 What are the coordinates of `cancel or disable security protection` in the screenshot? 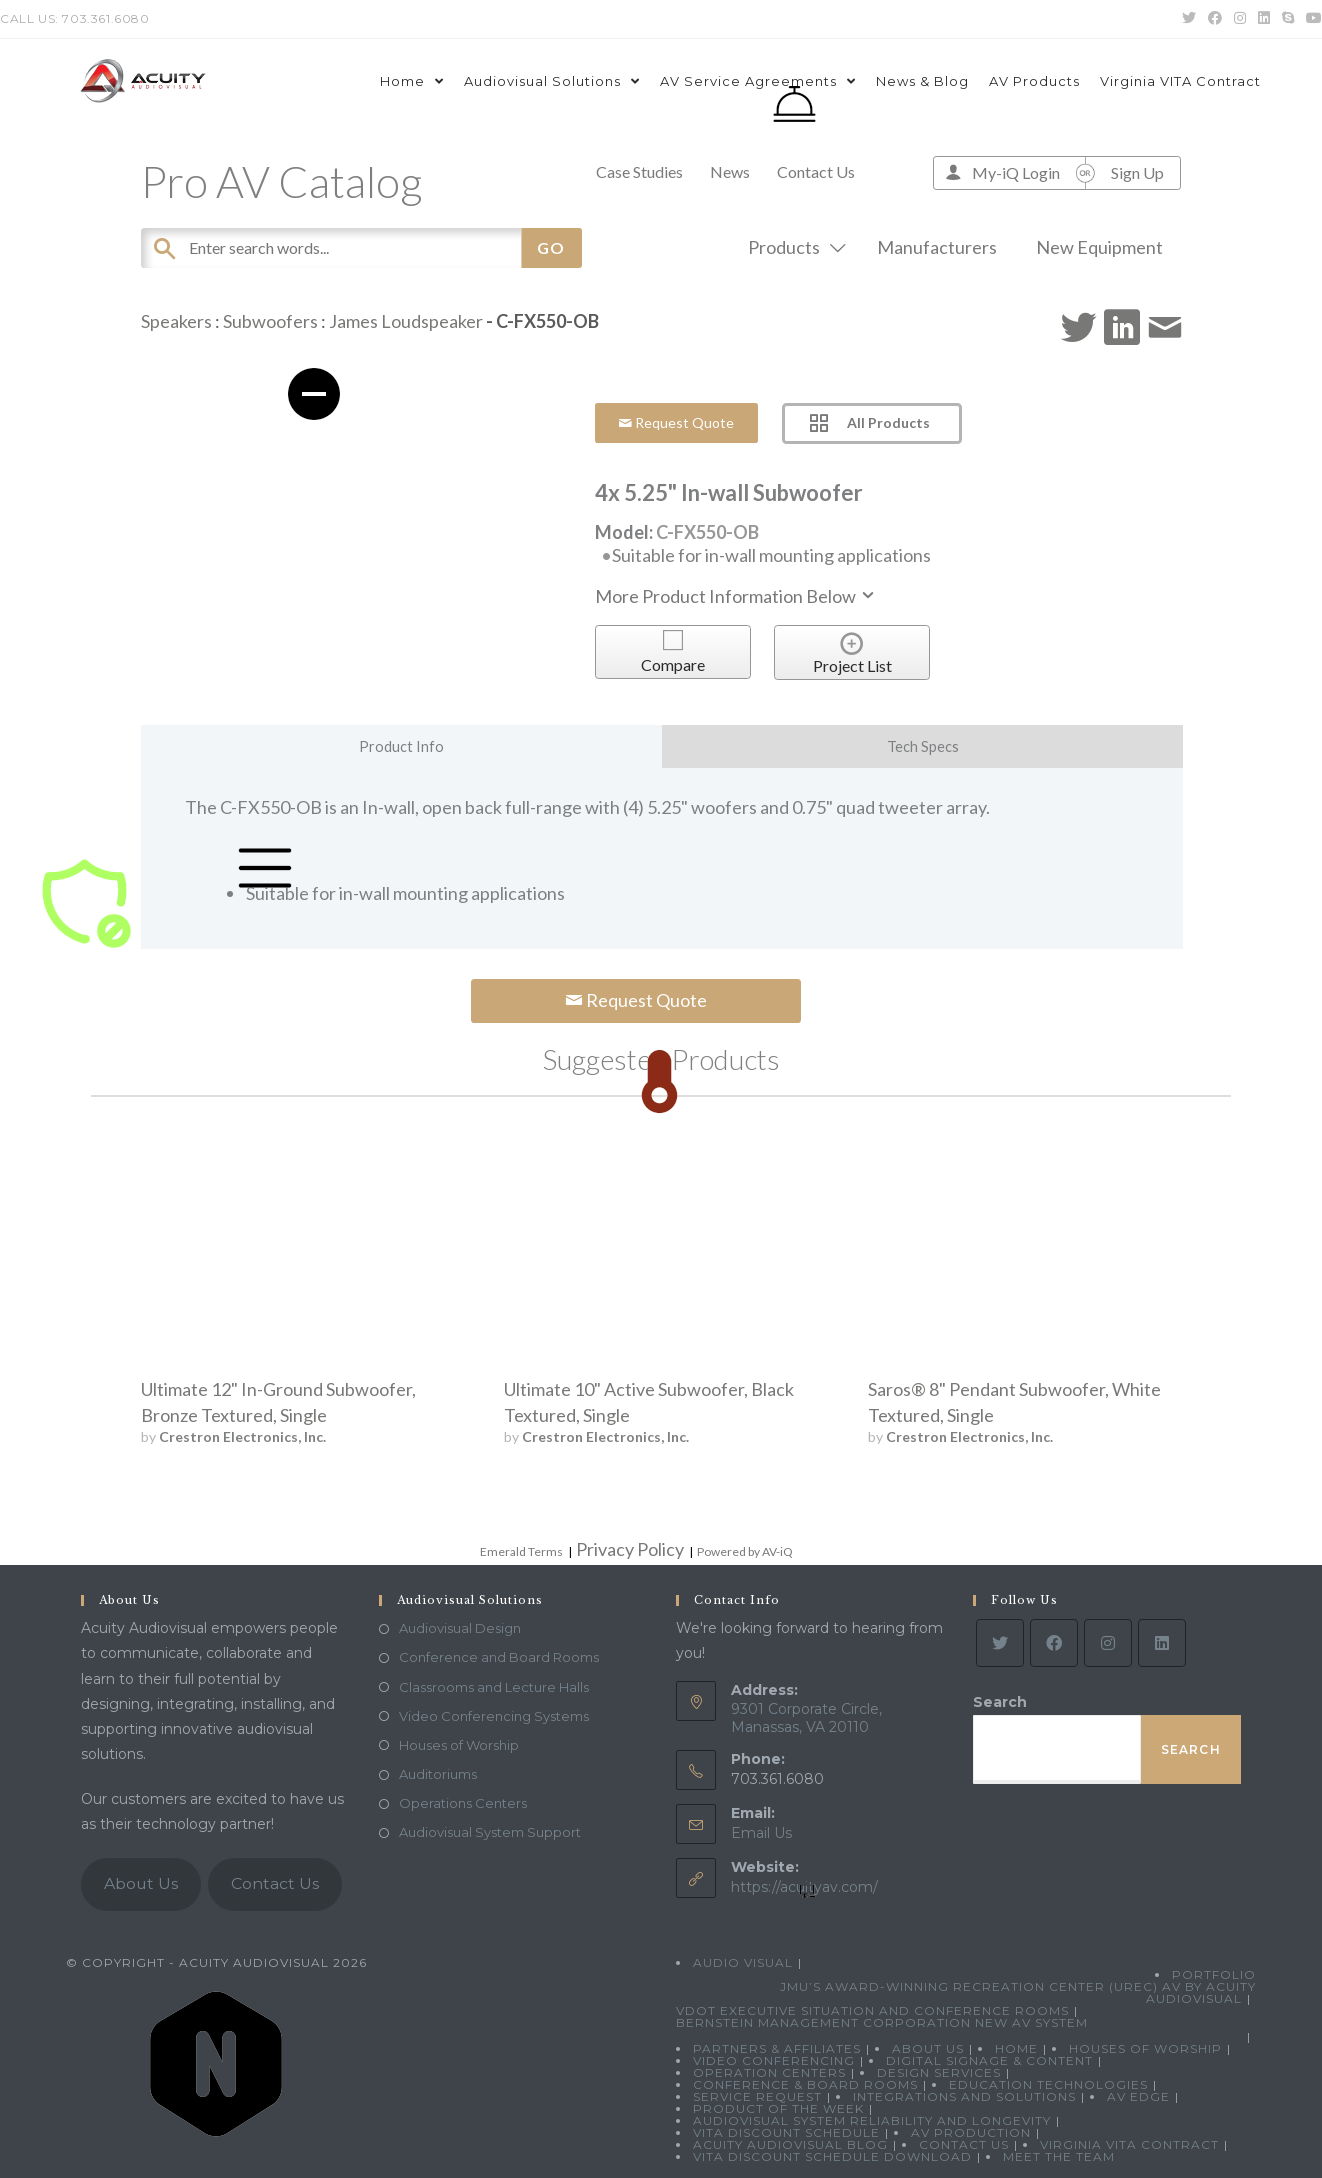 It's located at (84, 901).